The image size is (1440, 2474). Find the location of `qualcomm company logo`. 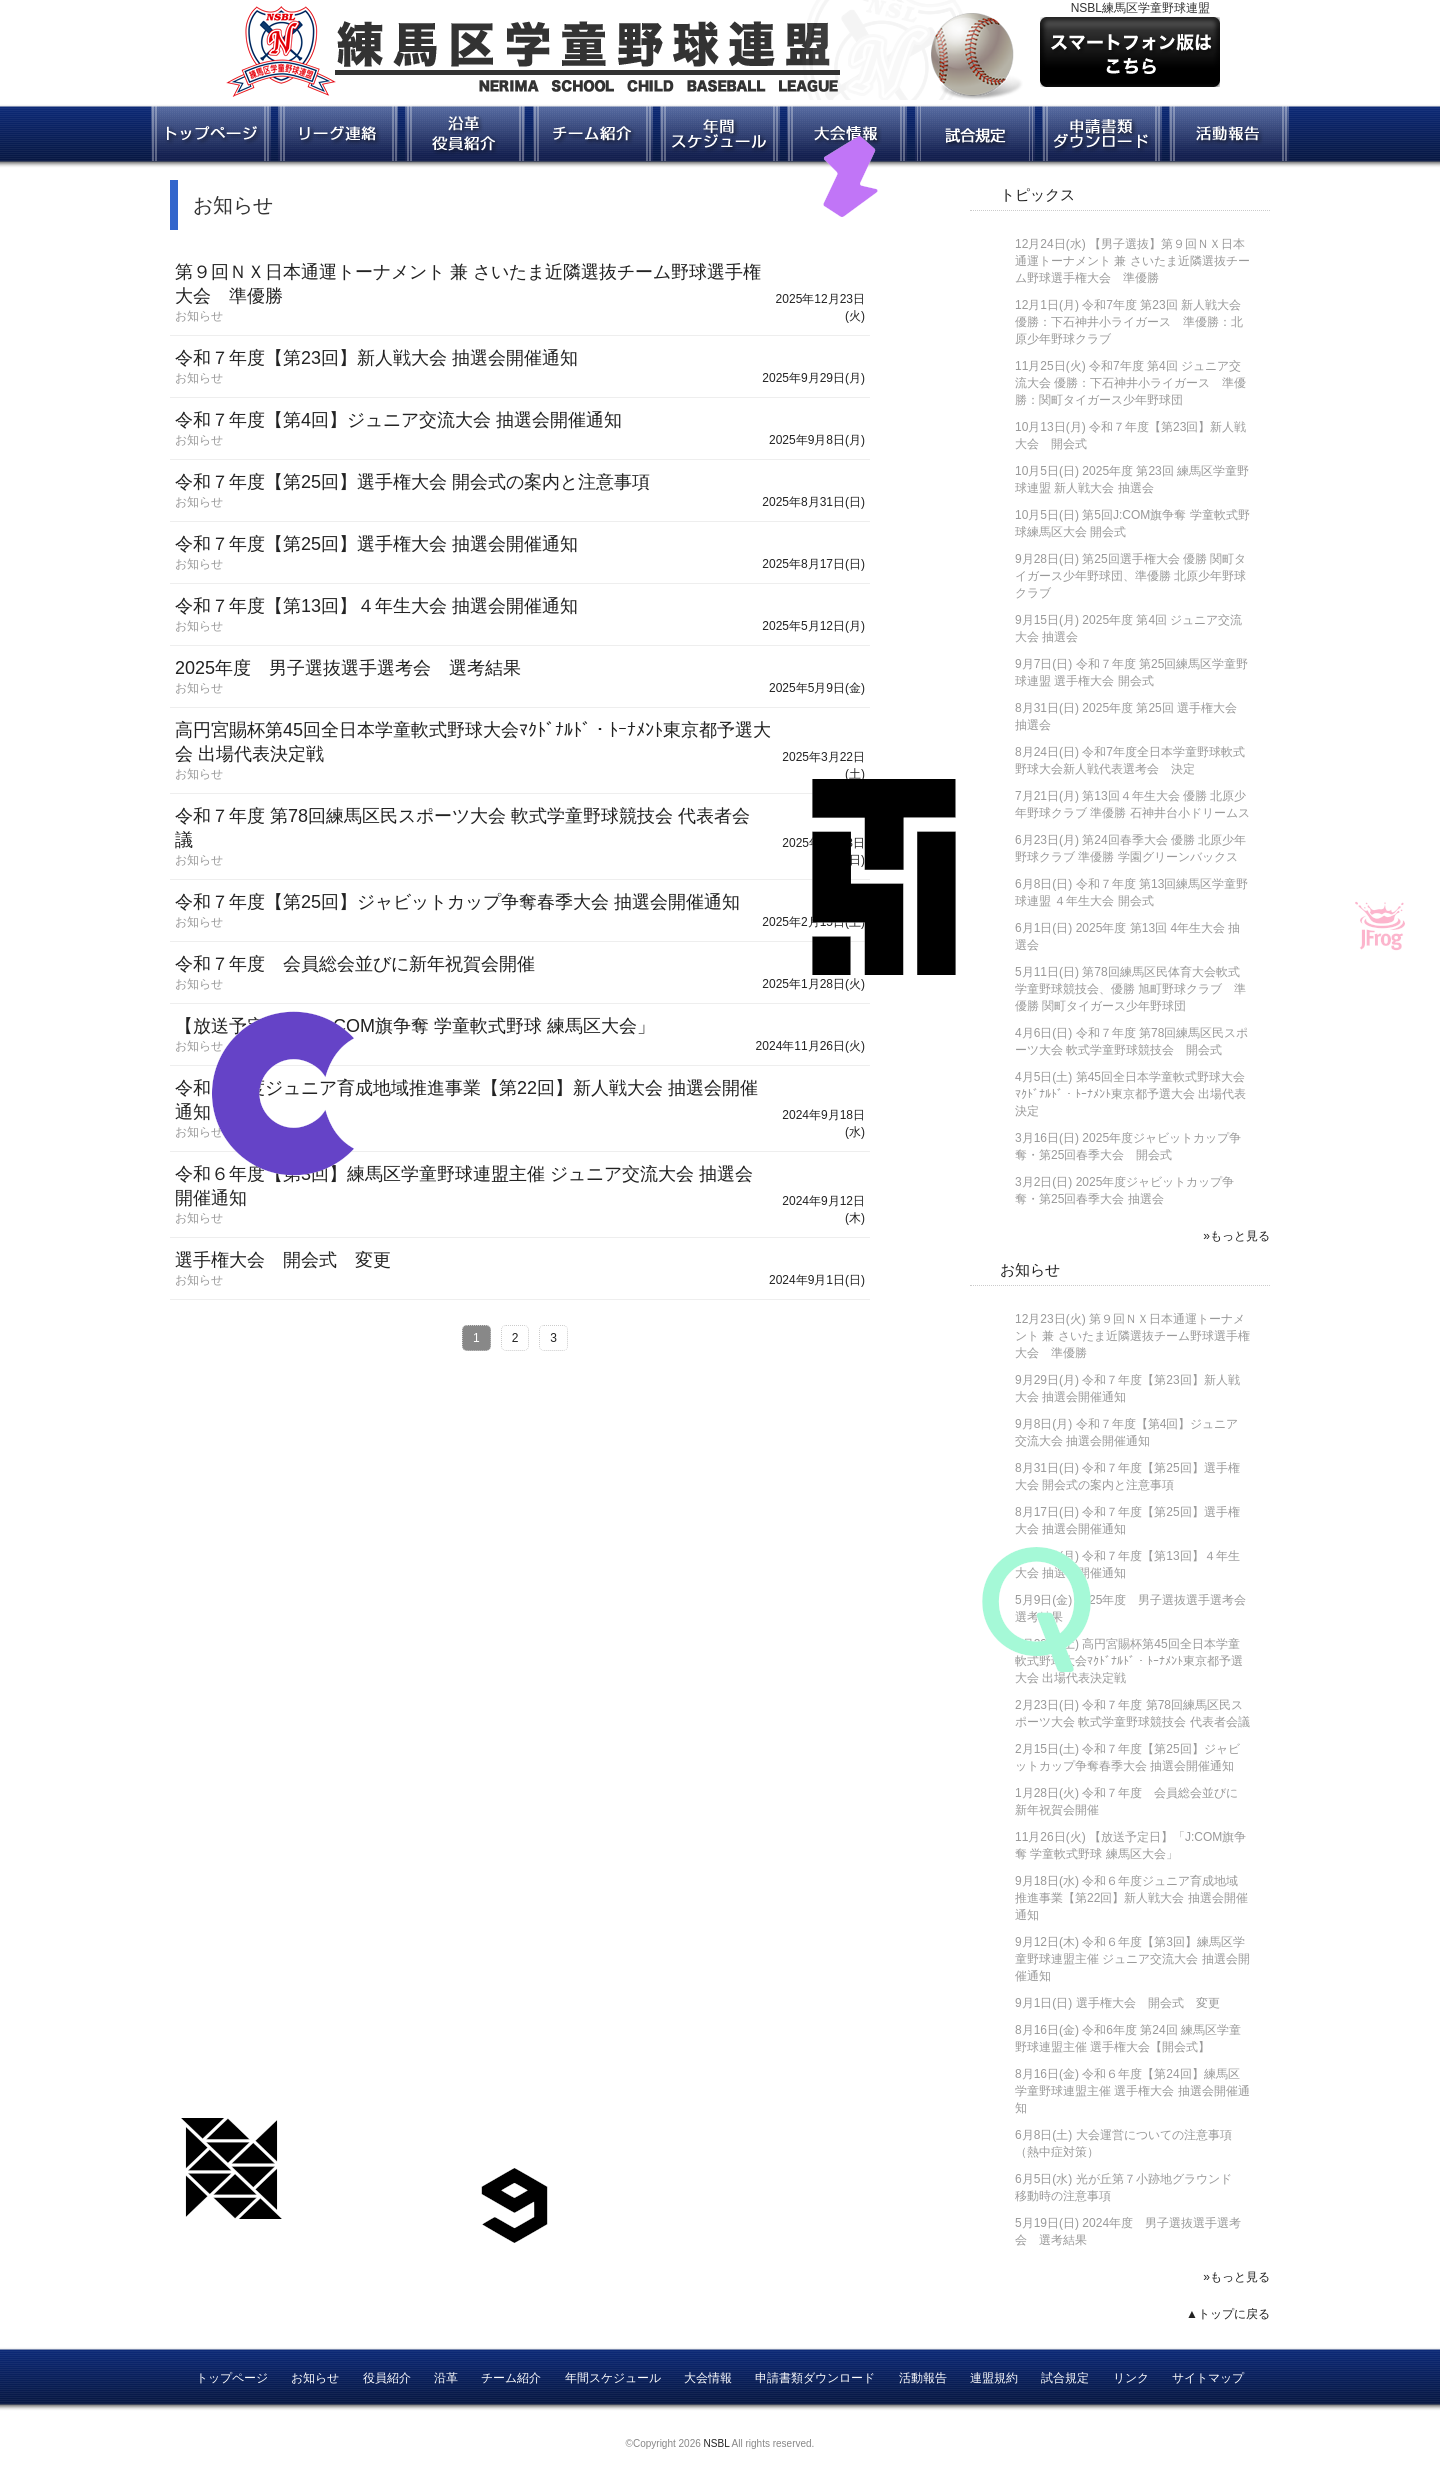

qualcomm company logo is located at coordinates (1036, 1609).